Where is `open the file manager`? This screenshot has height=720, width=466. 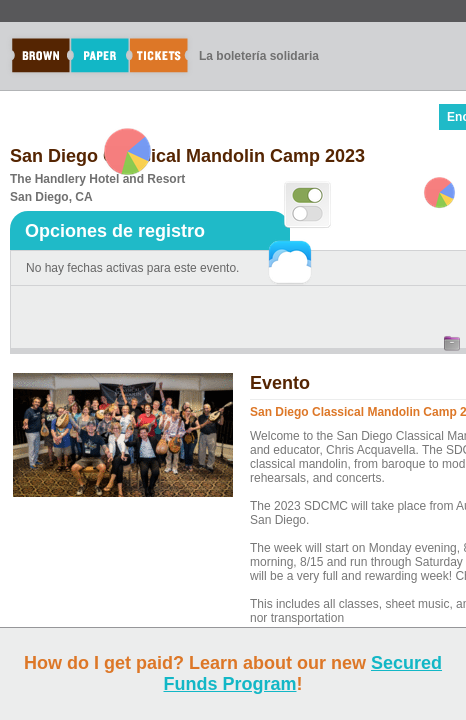
open the file manager is located at coordinates (452, 343).